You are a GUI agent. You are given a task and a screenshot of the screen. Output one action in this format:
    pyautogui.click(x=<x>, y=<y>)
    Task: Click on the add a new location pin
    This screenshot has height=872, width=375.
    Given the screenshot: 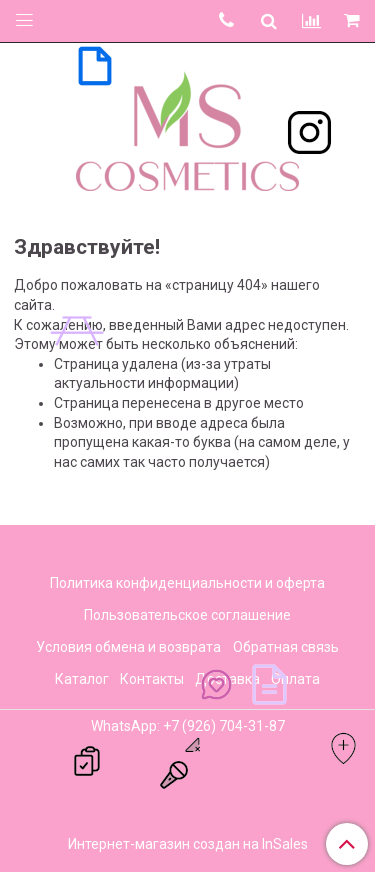 What is the action you would take?
    pyautogui.click(x=343, y=748)
    